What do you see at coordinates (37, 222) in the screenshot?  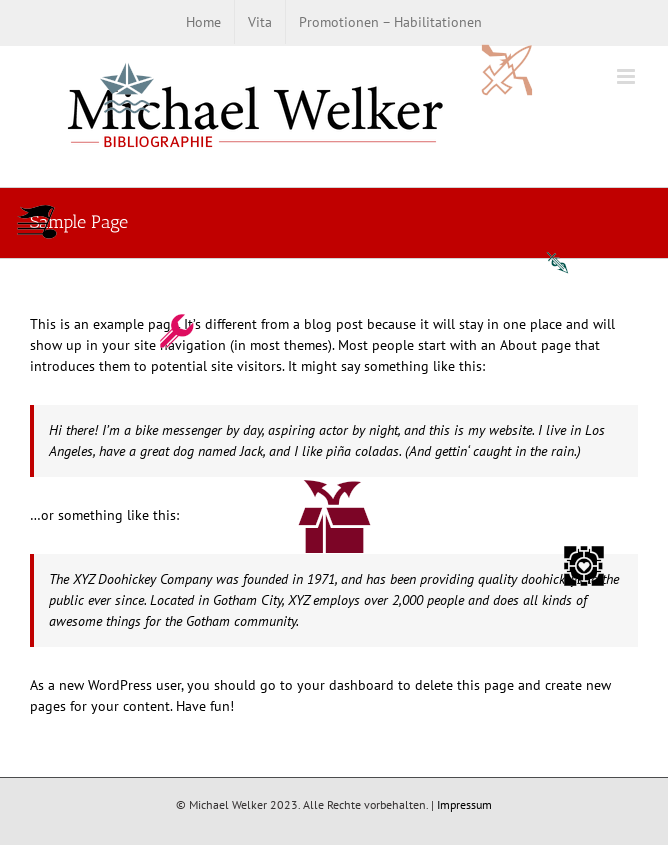 I see `play anthem or national music` at bounding box center [37, 222].